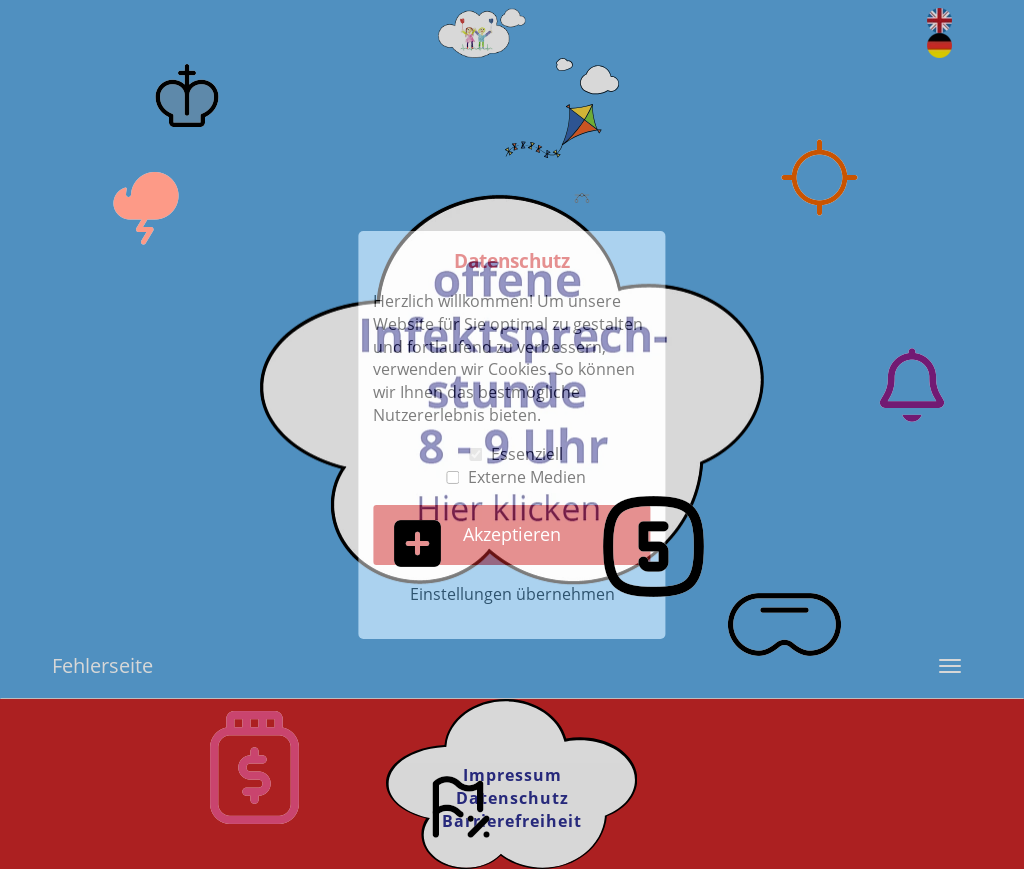 This screenshot has width=1024, height=869. What do you see at coordinates (458, 806) in the screenshot?
I see `view flagged discounts or promotions` at bounding box center [458, 806].